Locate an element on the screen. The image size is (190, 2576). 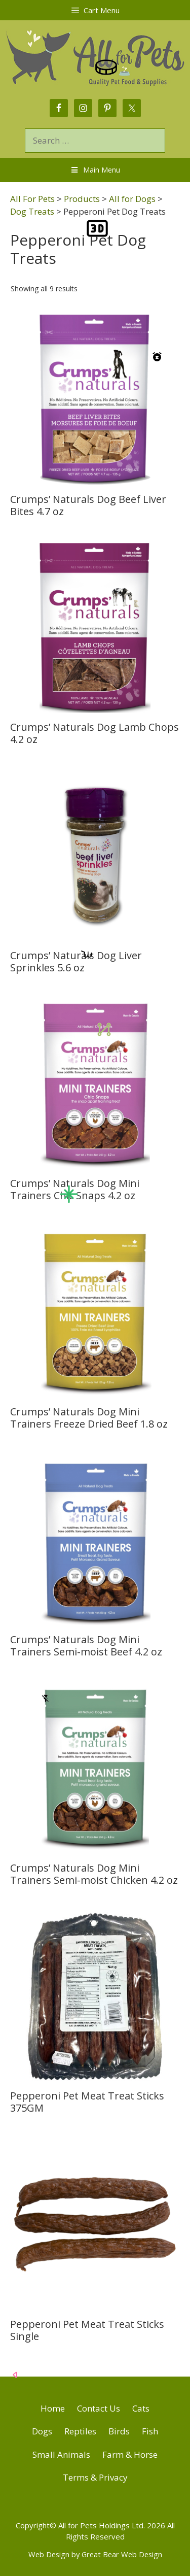
disable camera flash is located at coordinates (46, 1699).